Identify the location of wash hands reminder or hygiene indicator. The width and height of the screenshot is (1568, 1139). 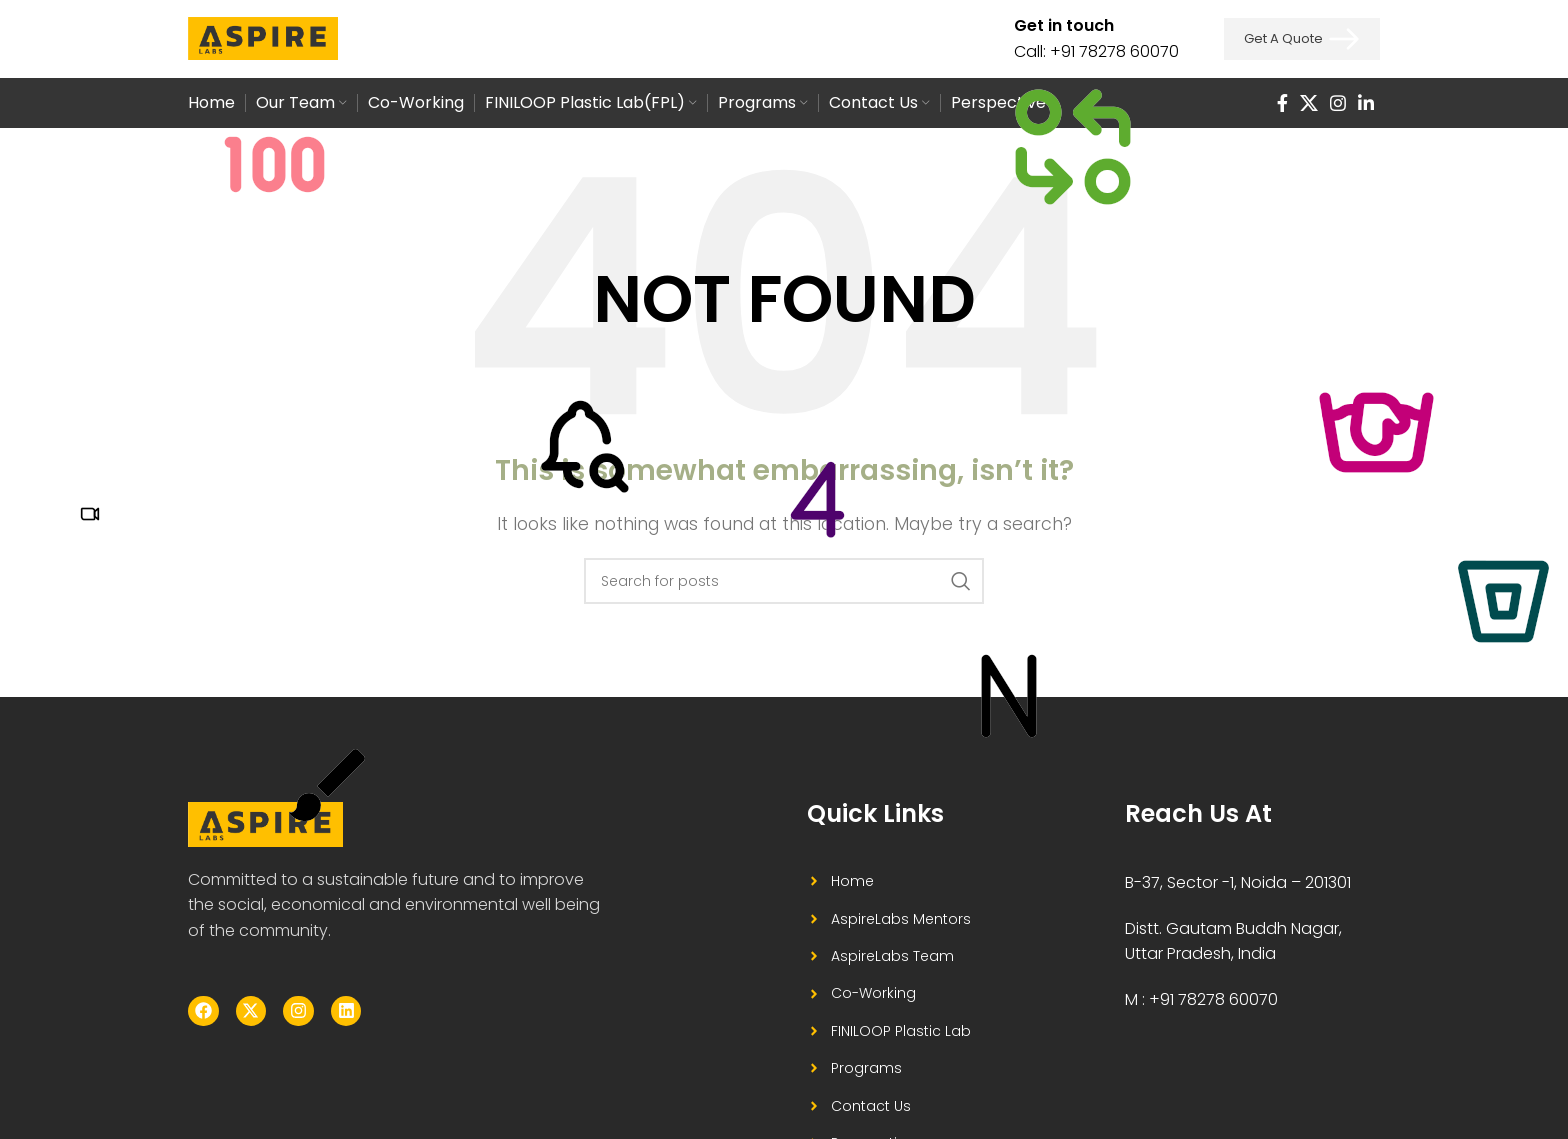
(1376, 432).